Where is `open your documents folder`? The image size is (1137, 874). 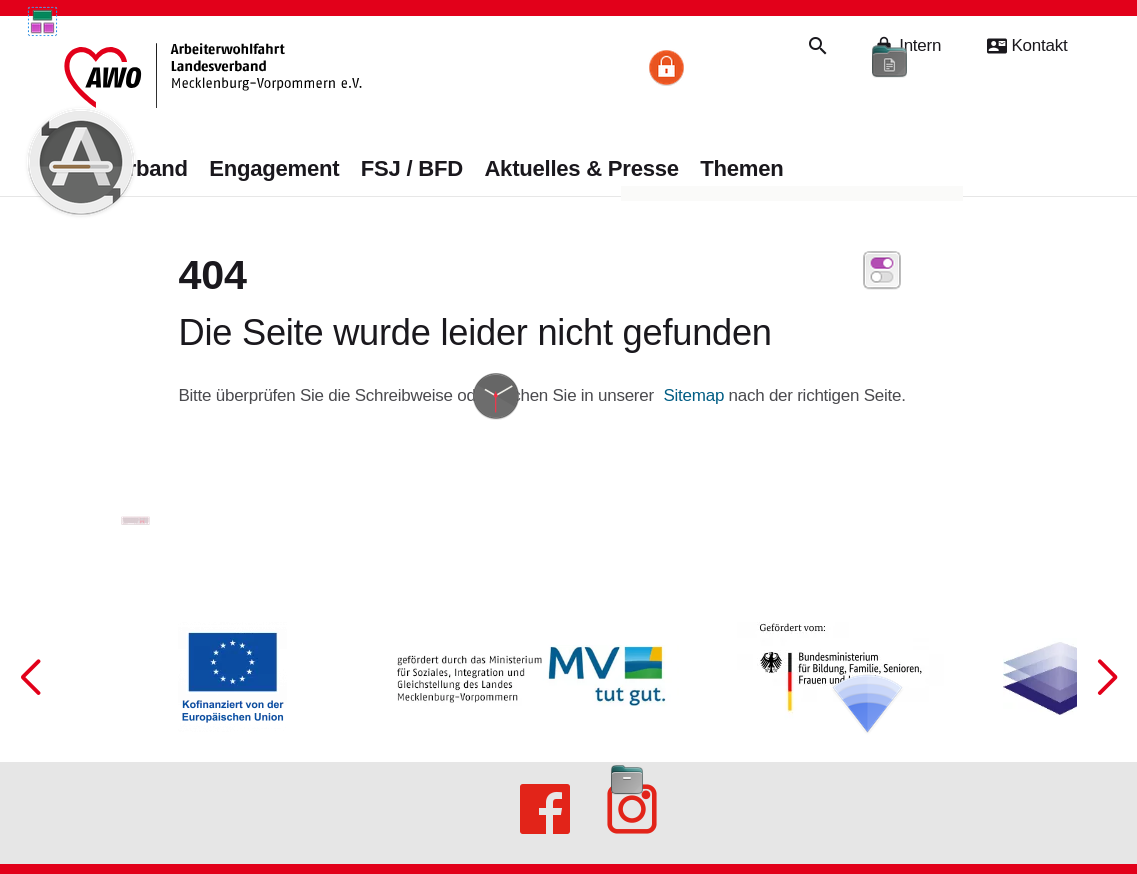 open your documents folder is located at coordinates (889, 60).